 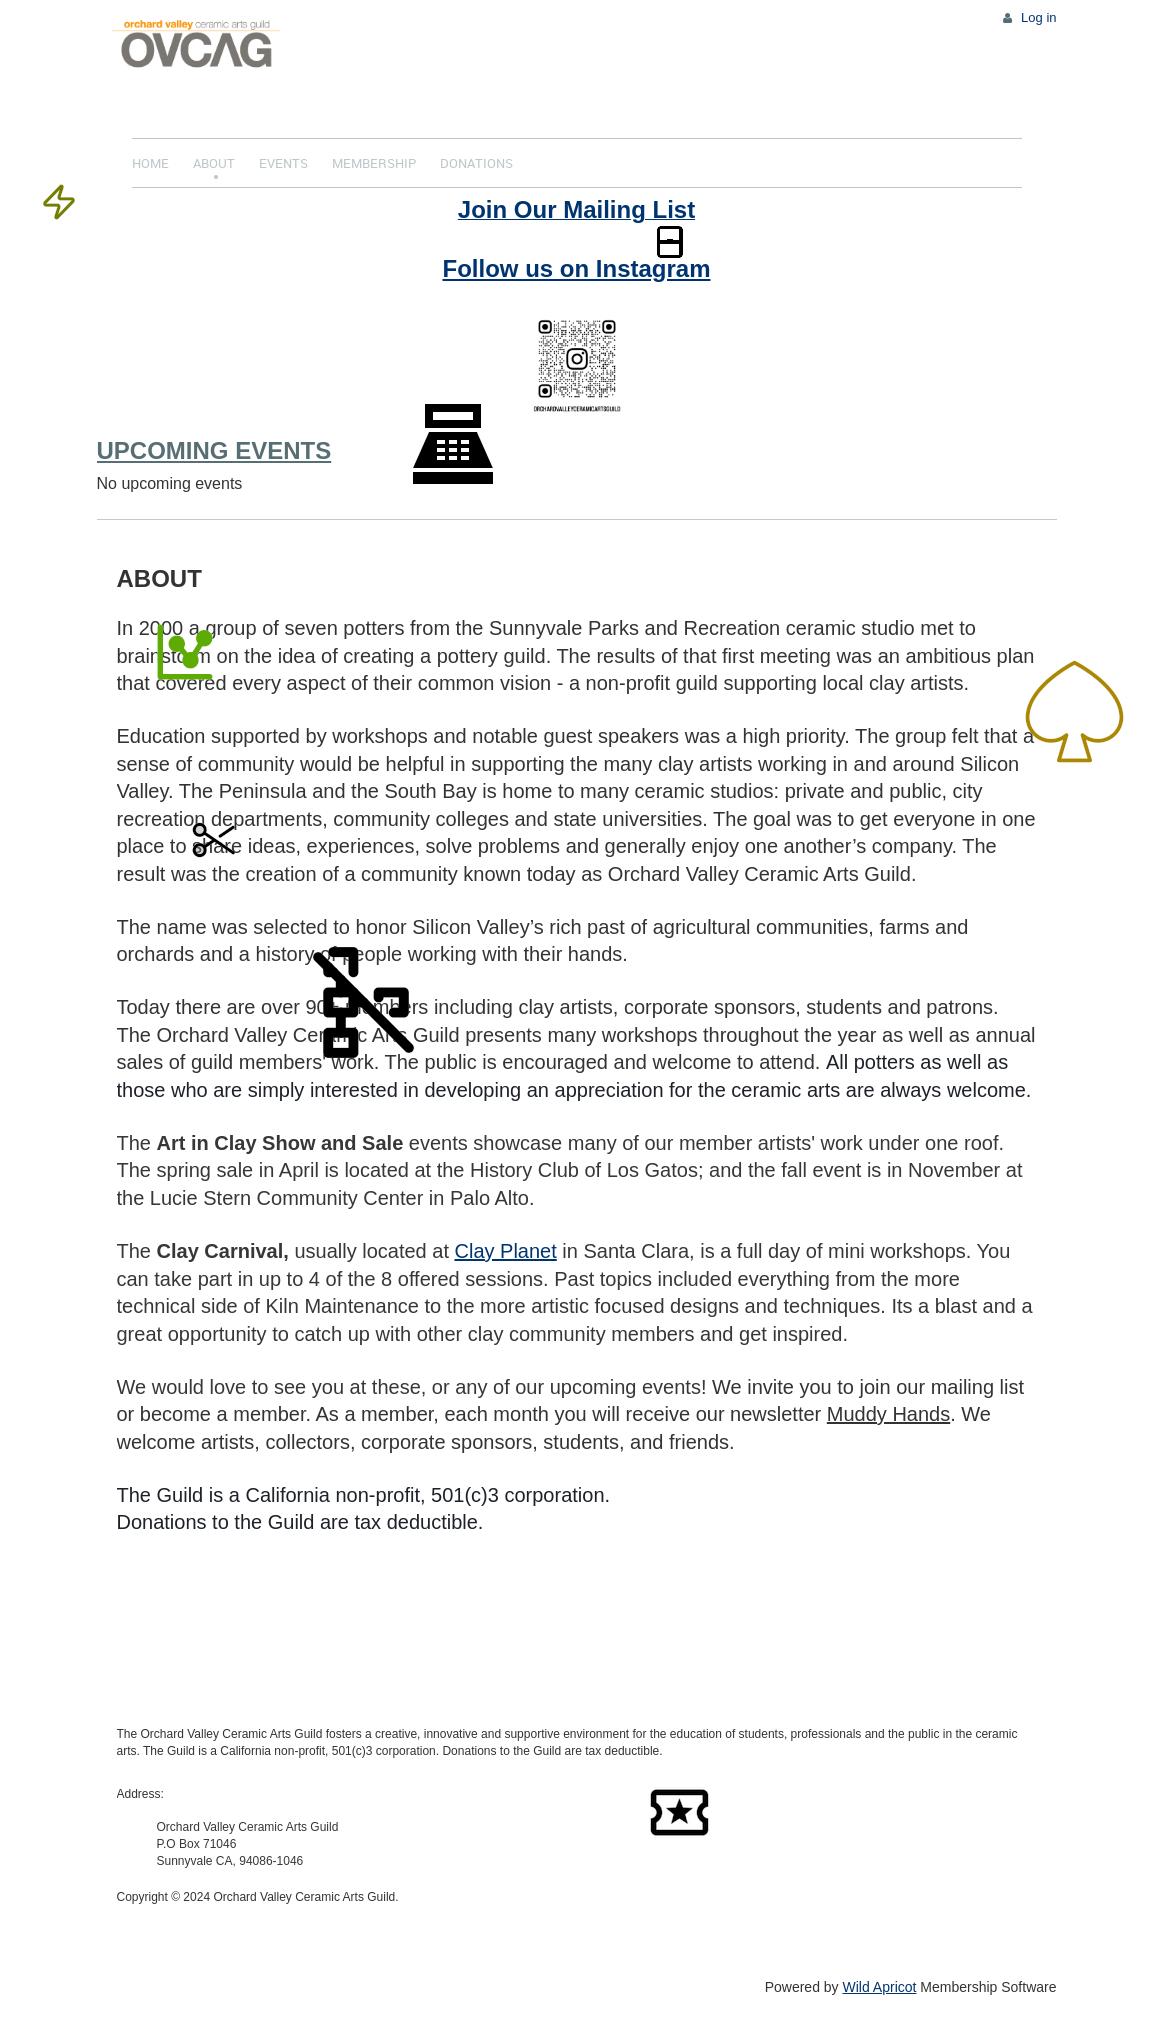 What do you see at coordinates (185, 652) in the screenshot?
I see `view scatter plot or data visualization` at bounding box center [185, 652].